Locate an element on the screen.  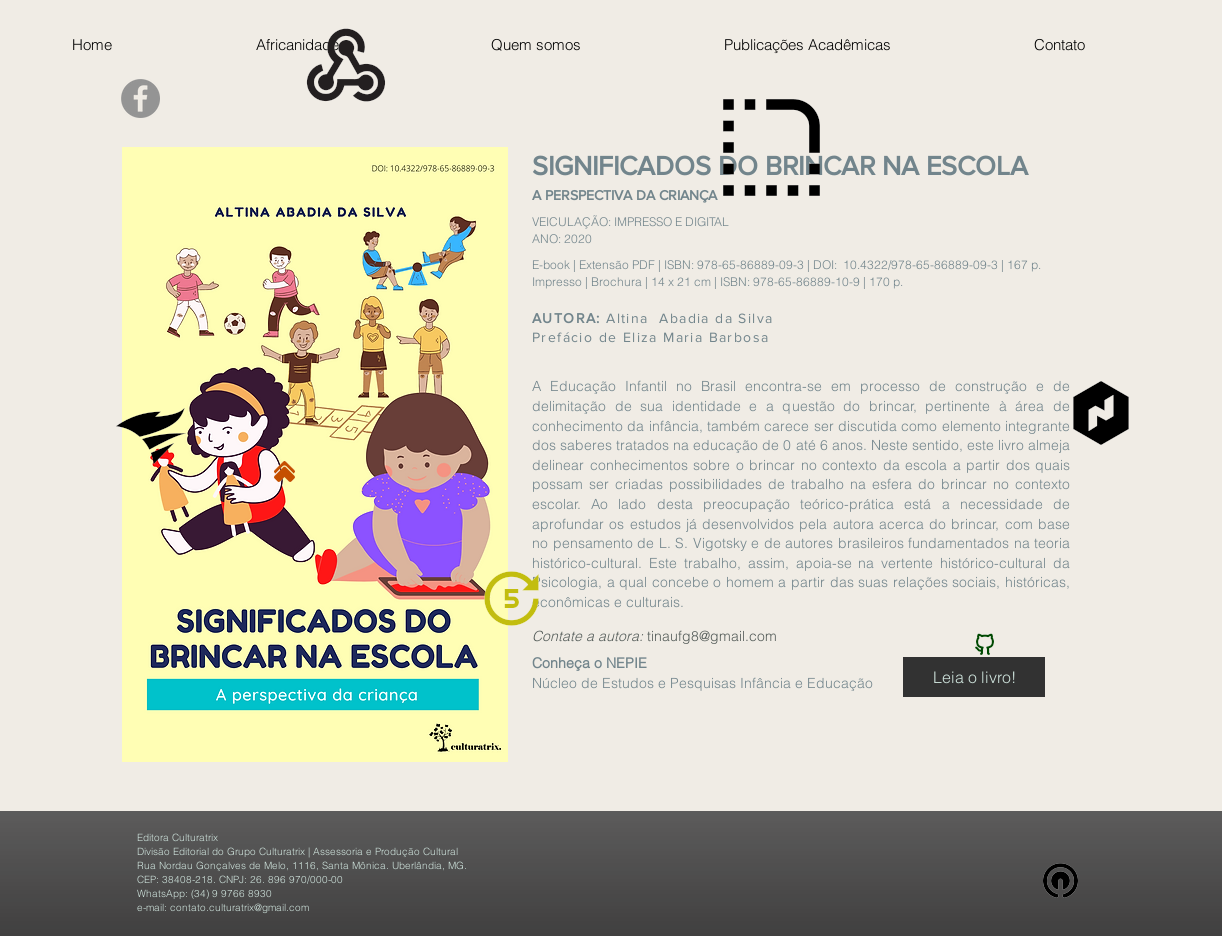
configure webhook integrations is located at coordinates (346, 67).